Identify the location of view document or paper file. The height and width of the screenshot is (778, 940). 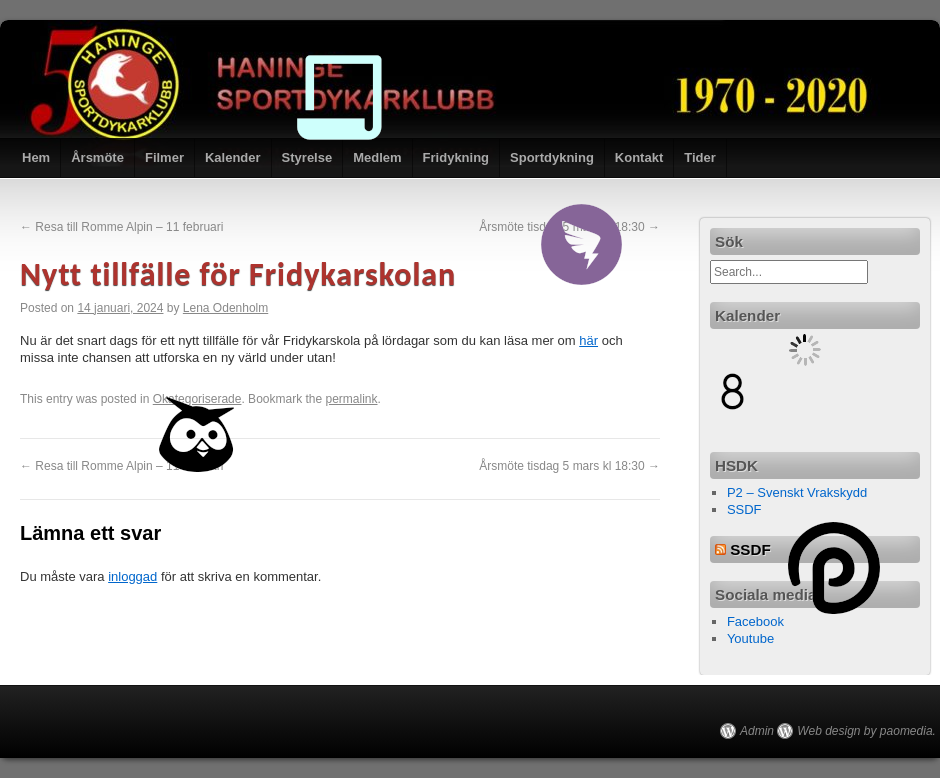
(343, 97).